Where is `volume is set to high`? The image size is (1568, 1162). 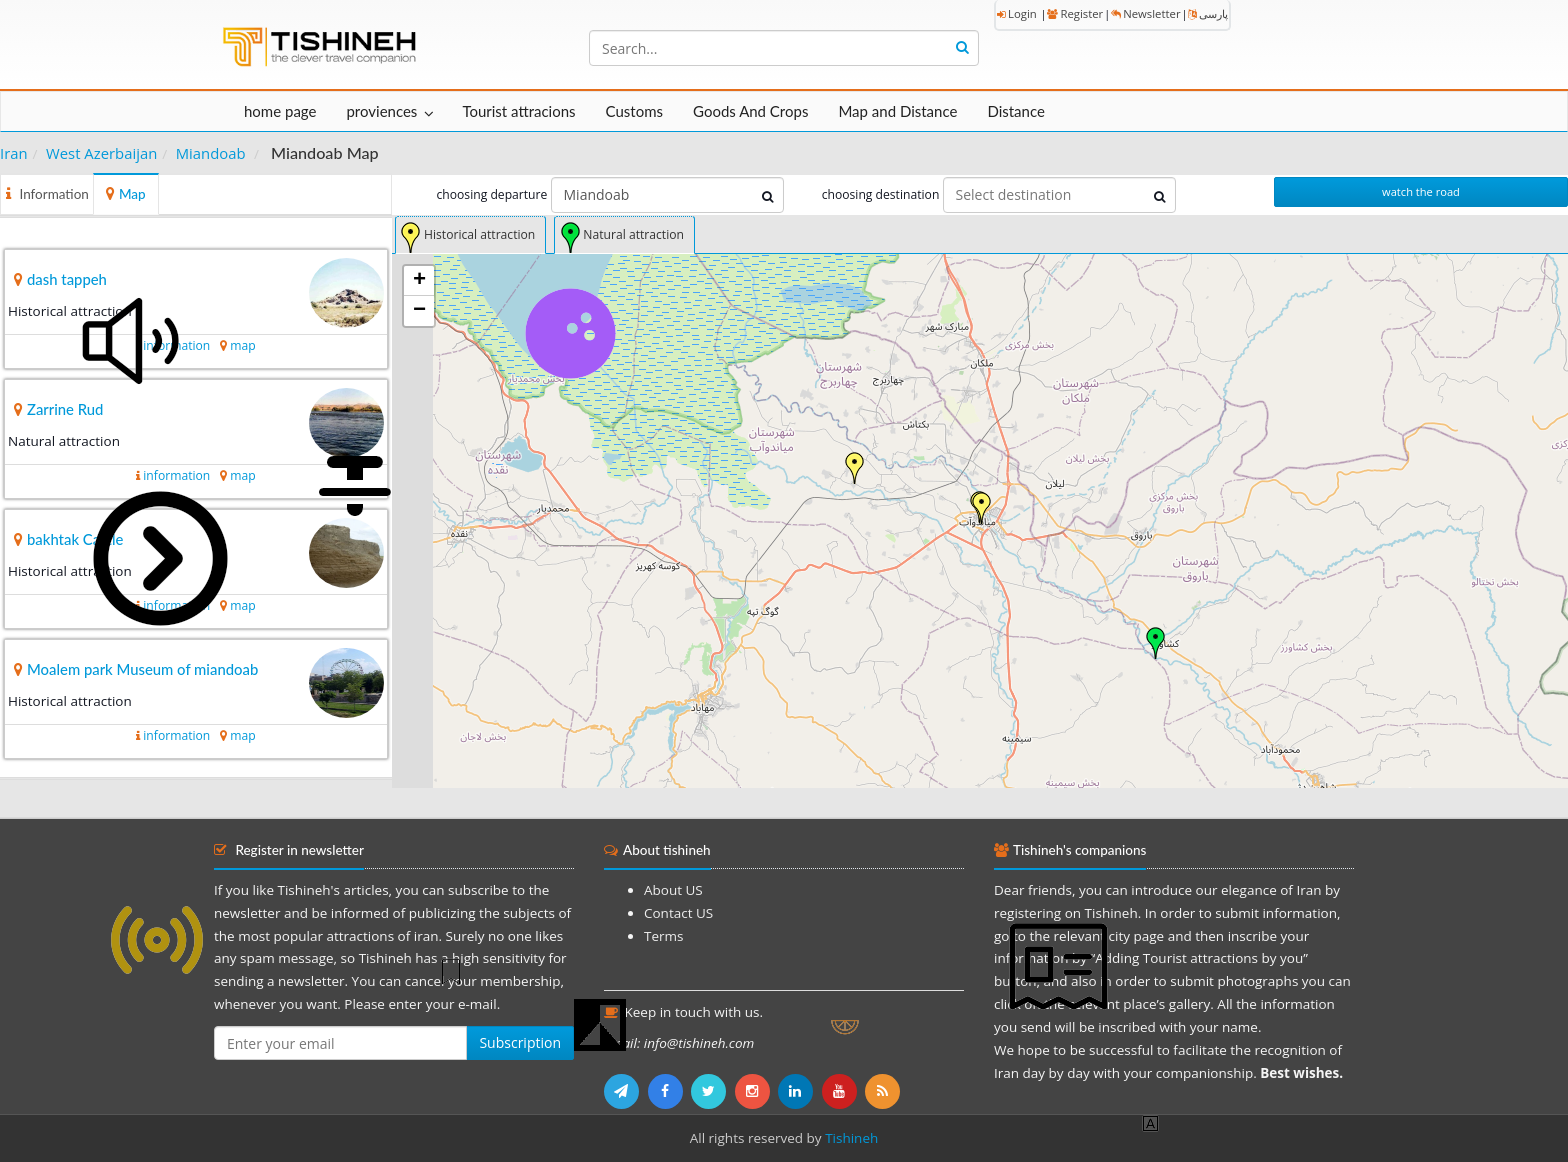 volume is set to high is located at coordinates (129, 341).